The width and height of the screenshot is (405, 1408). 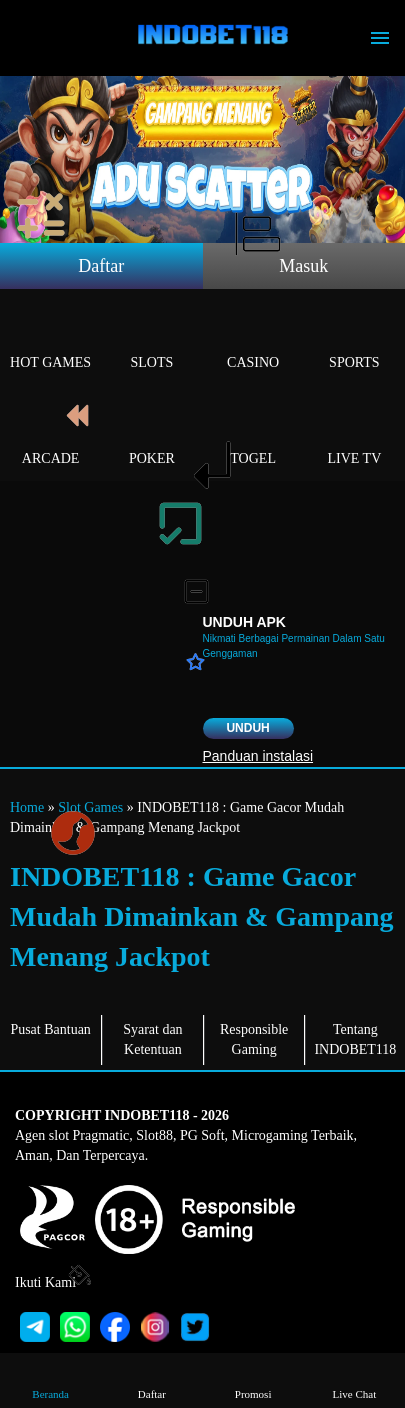 I want to click on align text to the left margin, so click(x=257, y=234).